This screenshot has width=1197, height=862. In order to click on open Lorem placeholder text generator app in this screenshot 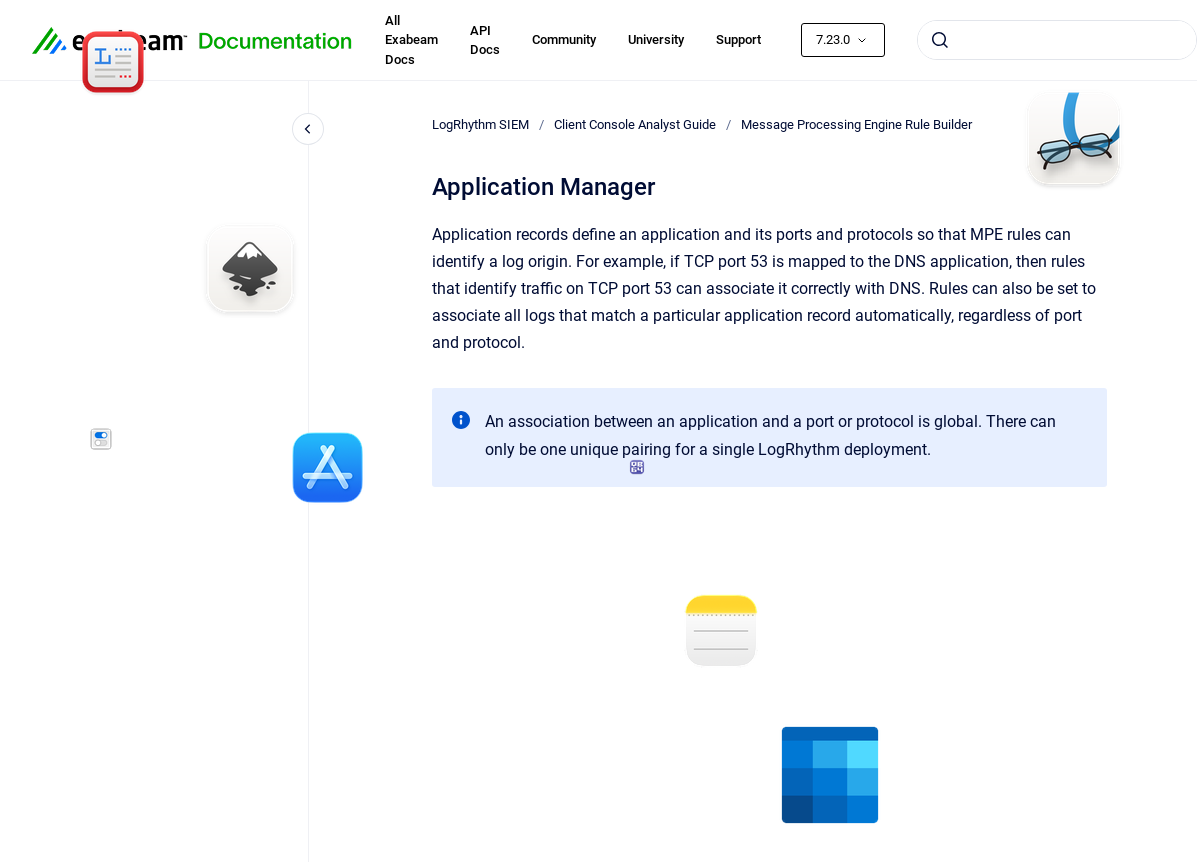, I will do `click(113, 62)`.